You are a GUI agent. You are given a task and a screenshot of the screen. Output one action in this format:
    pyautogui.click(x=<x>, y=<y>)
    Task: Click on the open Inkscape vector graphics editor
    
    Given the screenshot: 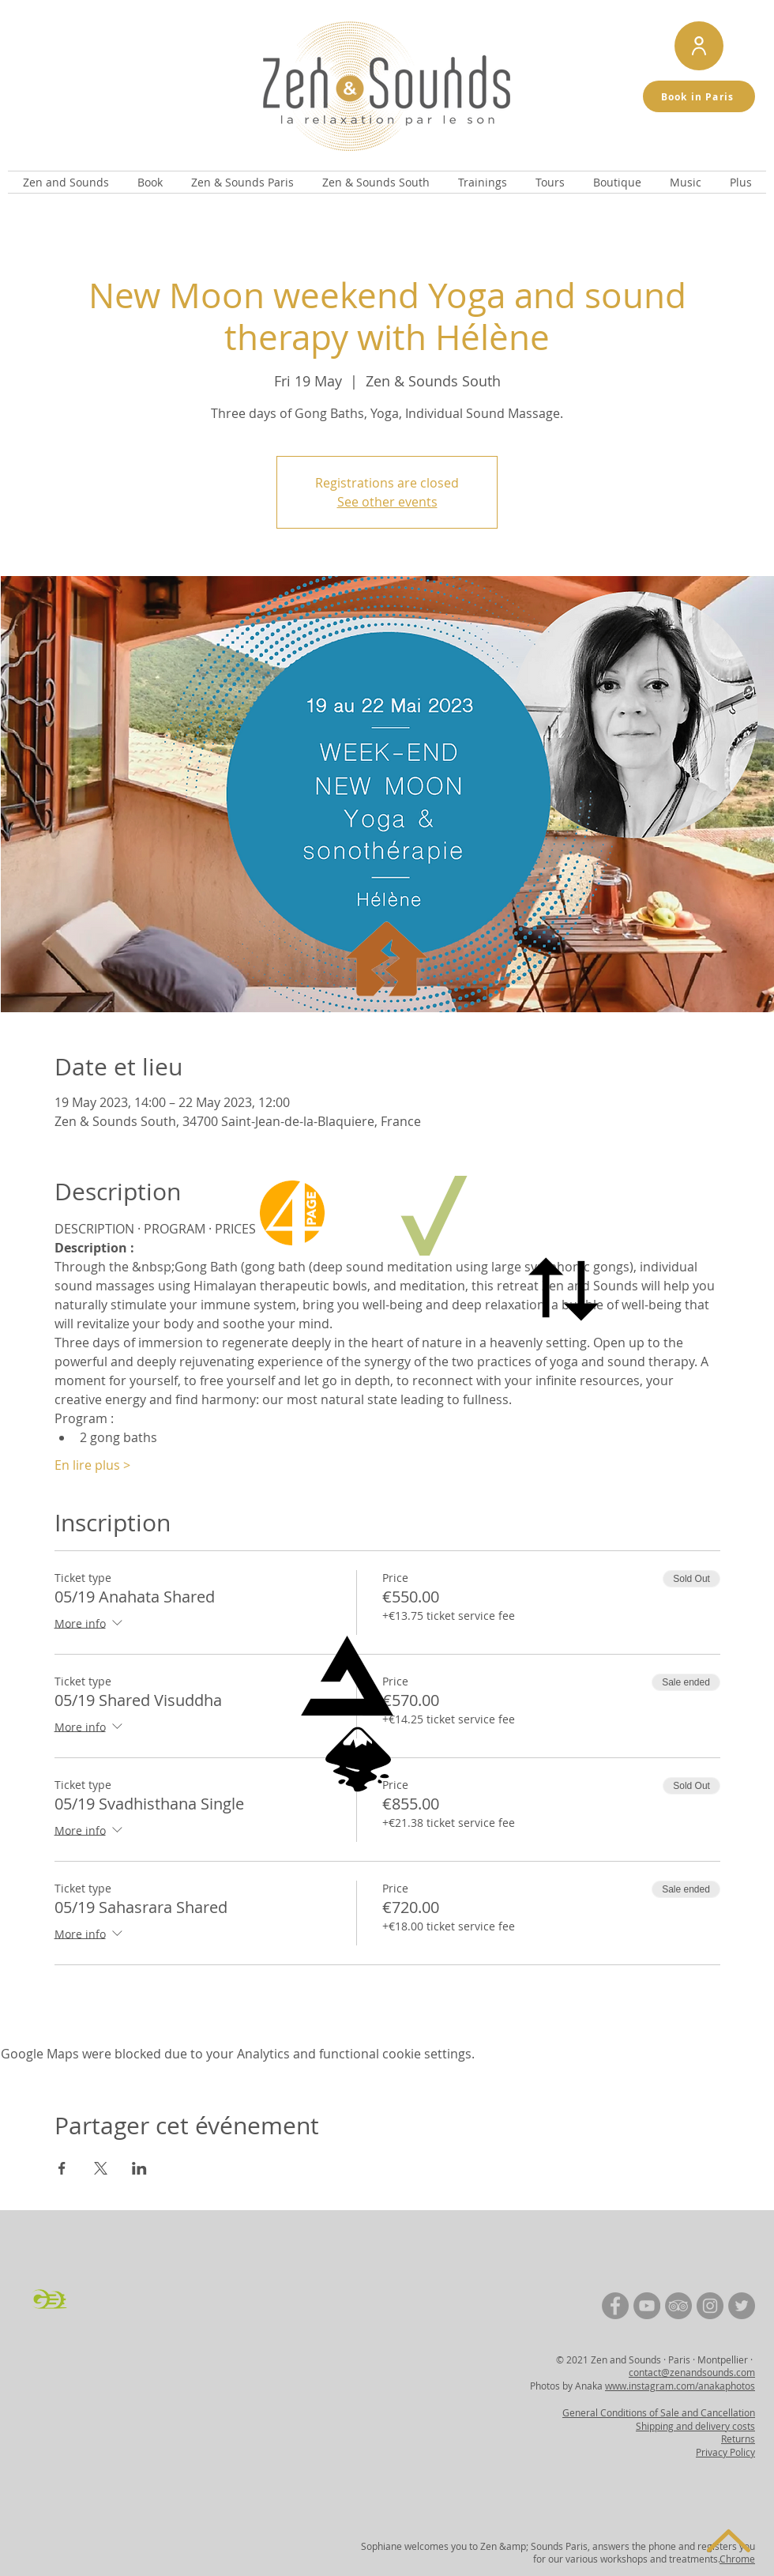 What is the action you would take?
    pyautogui.click(x=358, y=1759)
    